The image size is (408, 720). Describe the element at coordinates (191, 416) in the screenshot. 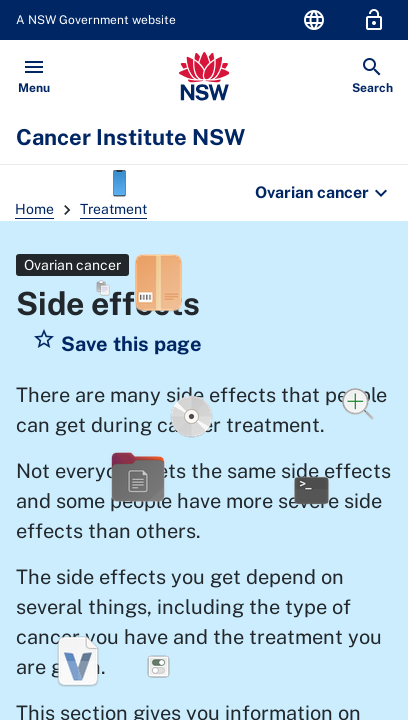

I see `access CD/DVD drive contents` at that location.